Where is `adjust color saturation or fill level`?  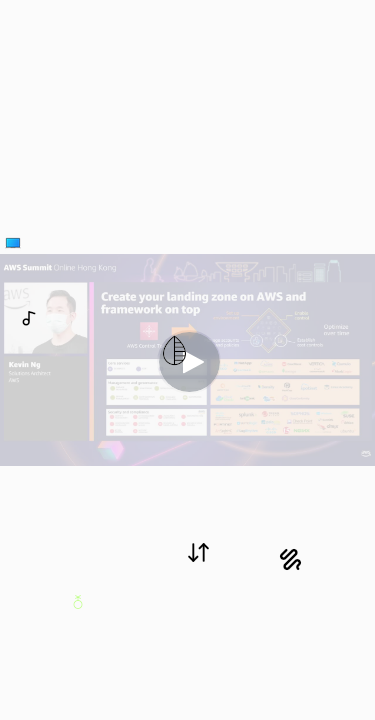
adjust color saturation or fill level is located at coordinates (174, 351).